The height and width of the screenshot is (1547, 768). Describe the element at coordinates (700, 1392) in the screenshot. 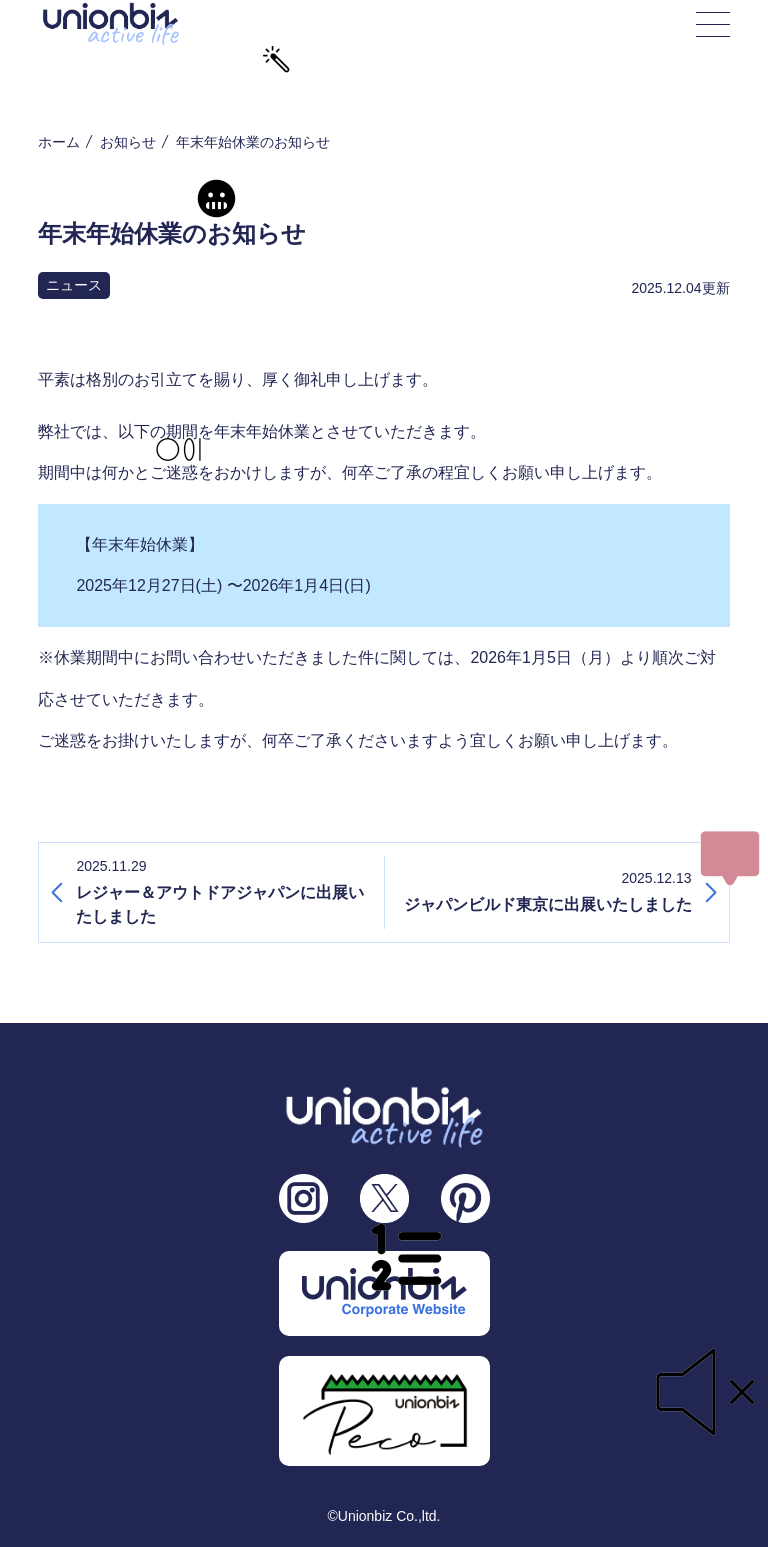

I see `mute audio or sound` at that location.